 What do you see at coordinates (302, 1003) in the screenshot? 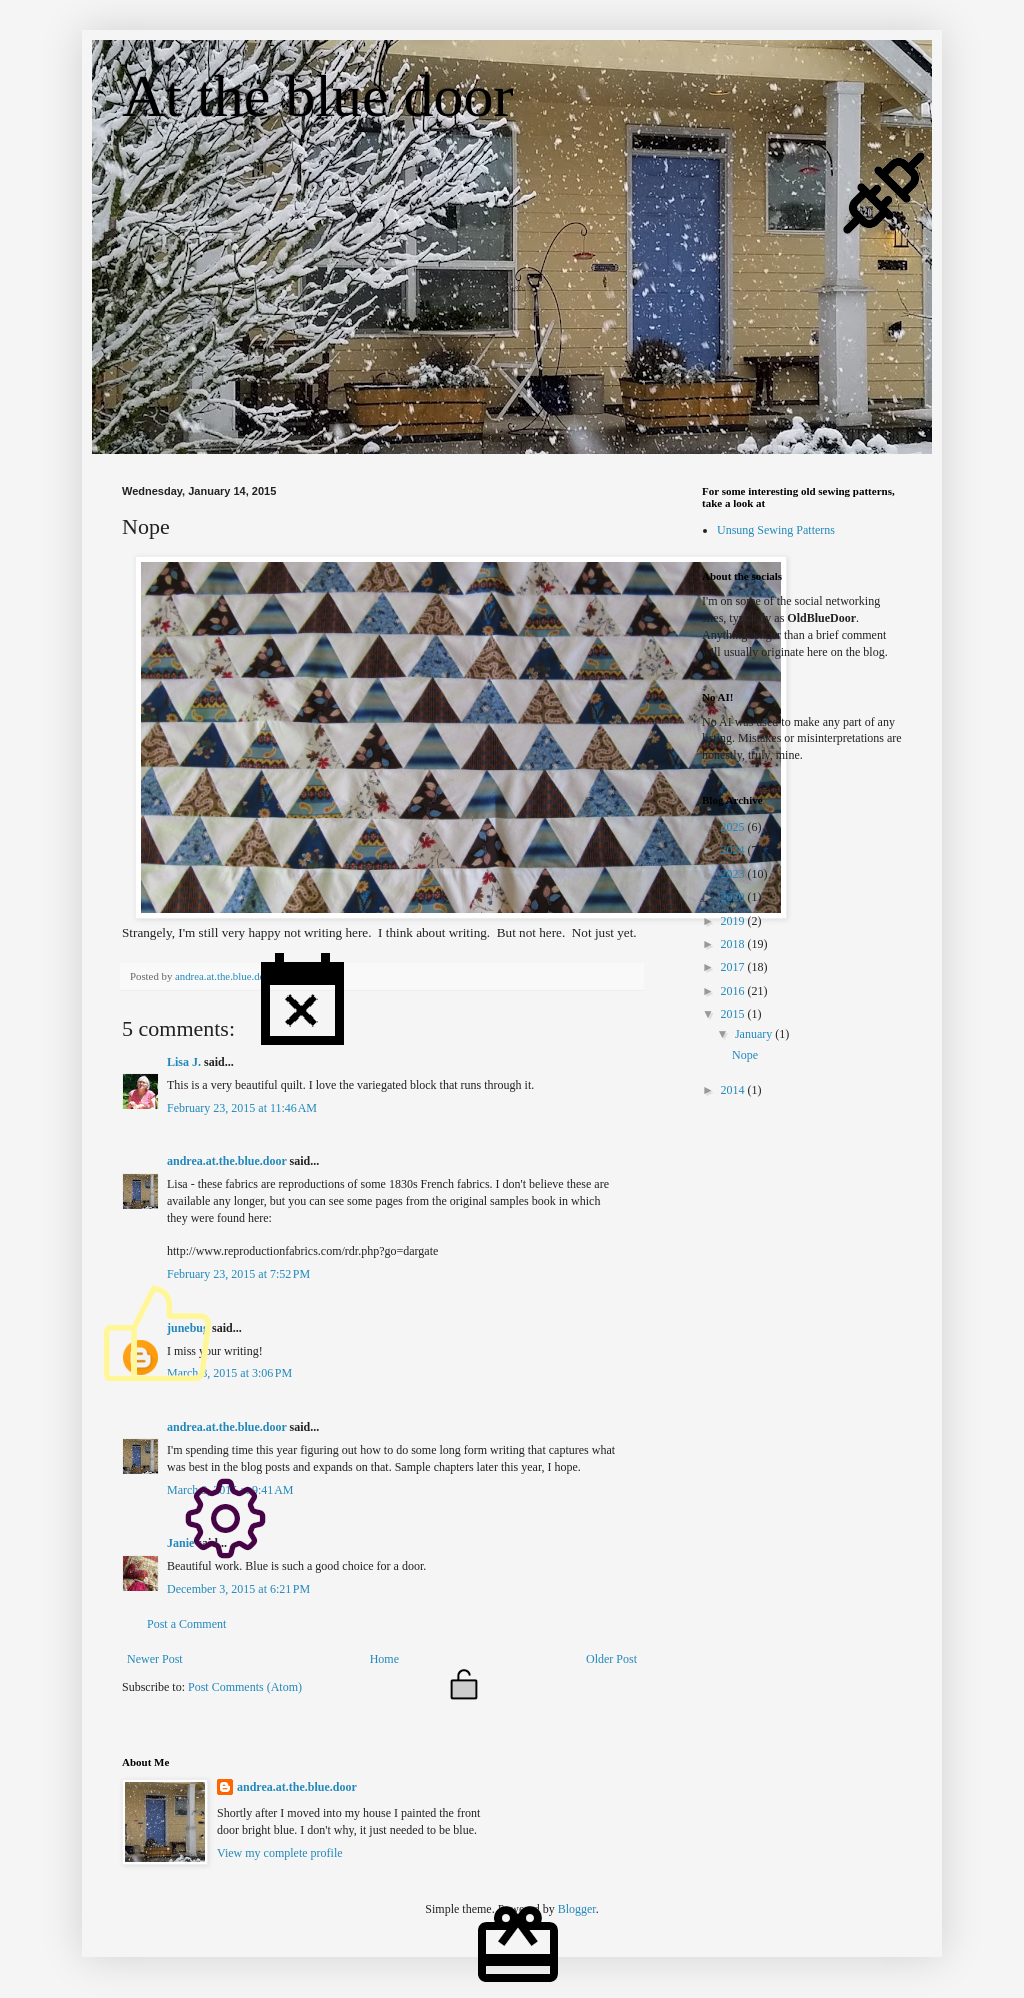
I see `indicates a cancelled or unavailable event` at bounding box center [302, 1003].